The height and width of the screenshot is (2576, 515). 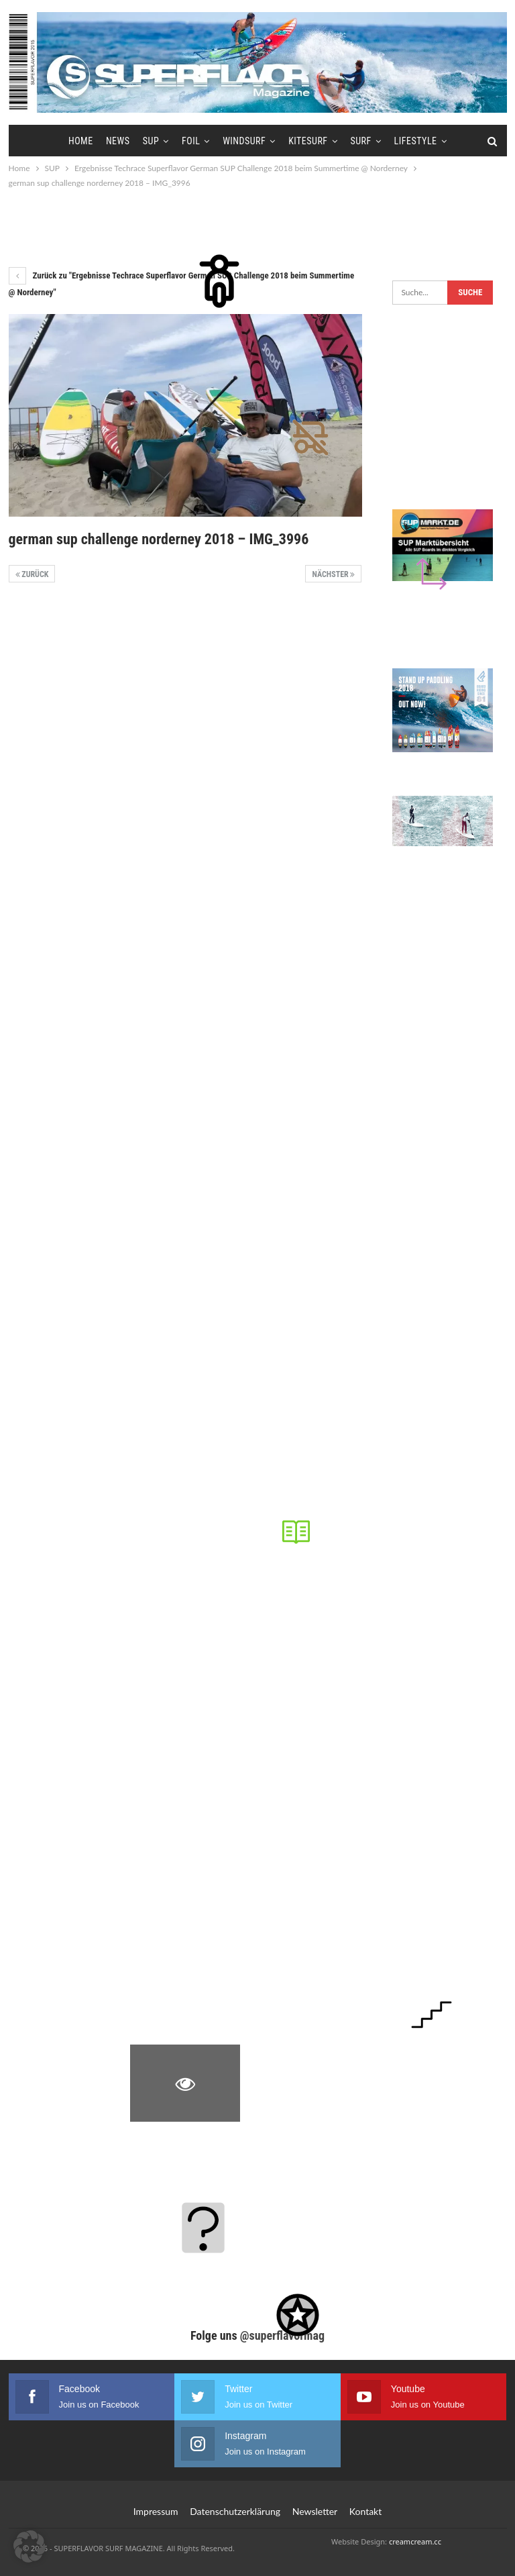 What do you see at coordinates (298, 2315) in the screenshot?
I see `view favorites or starred items` at bounding box center [298, 2315].